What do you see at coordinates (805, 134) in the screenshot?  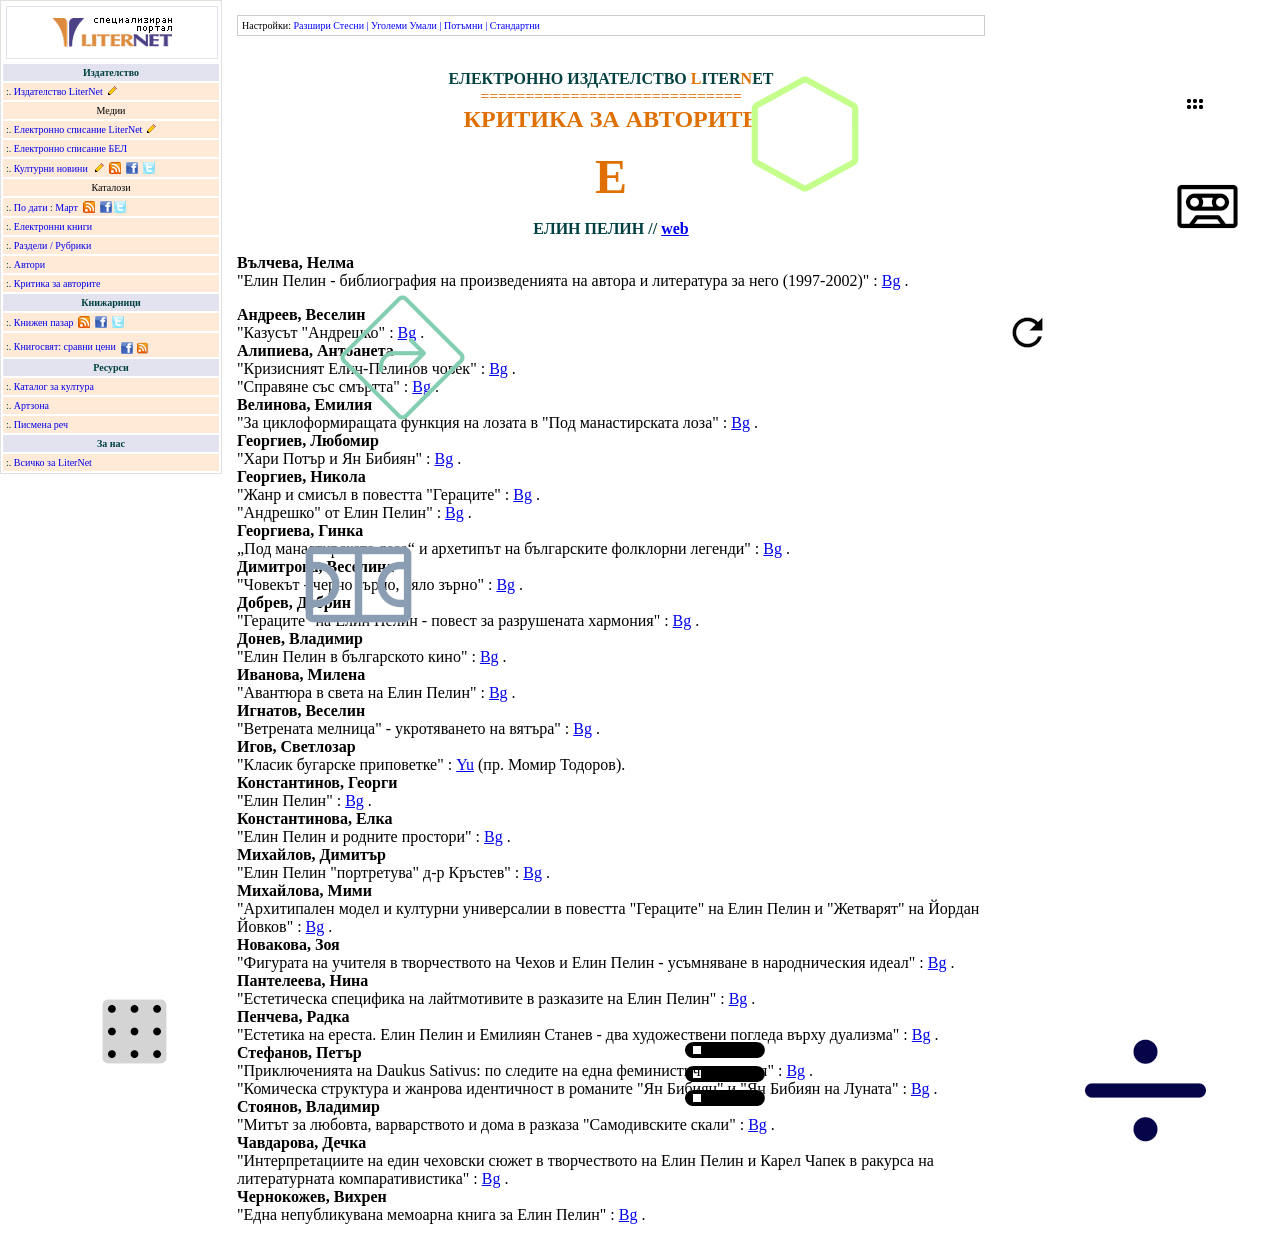 I see `indicates a hexagonal category or shape tool` at bounding box center [805, 134].